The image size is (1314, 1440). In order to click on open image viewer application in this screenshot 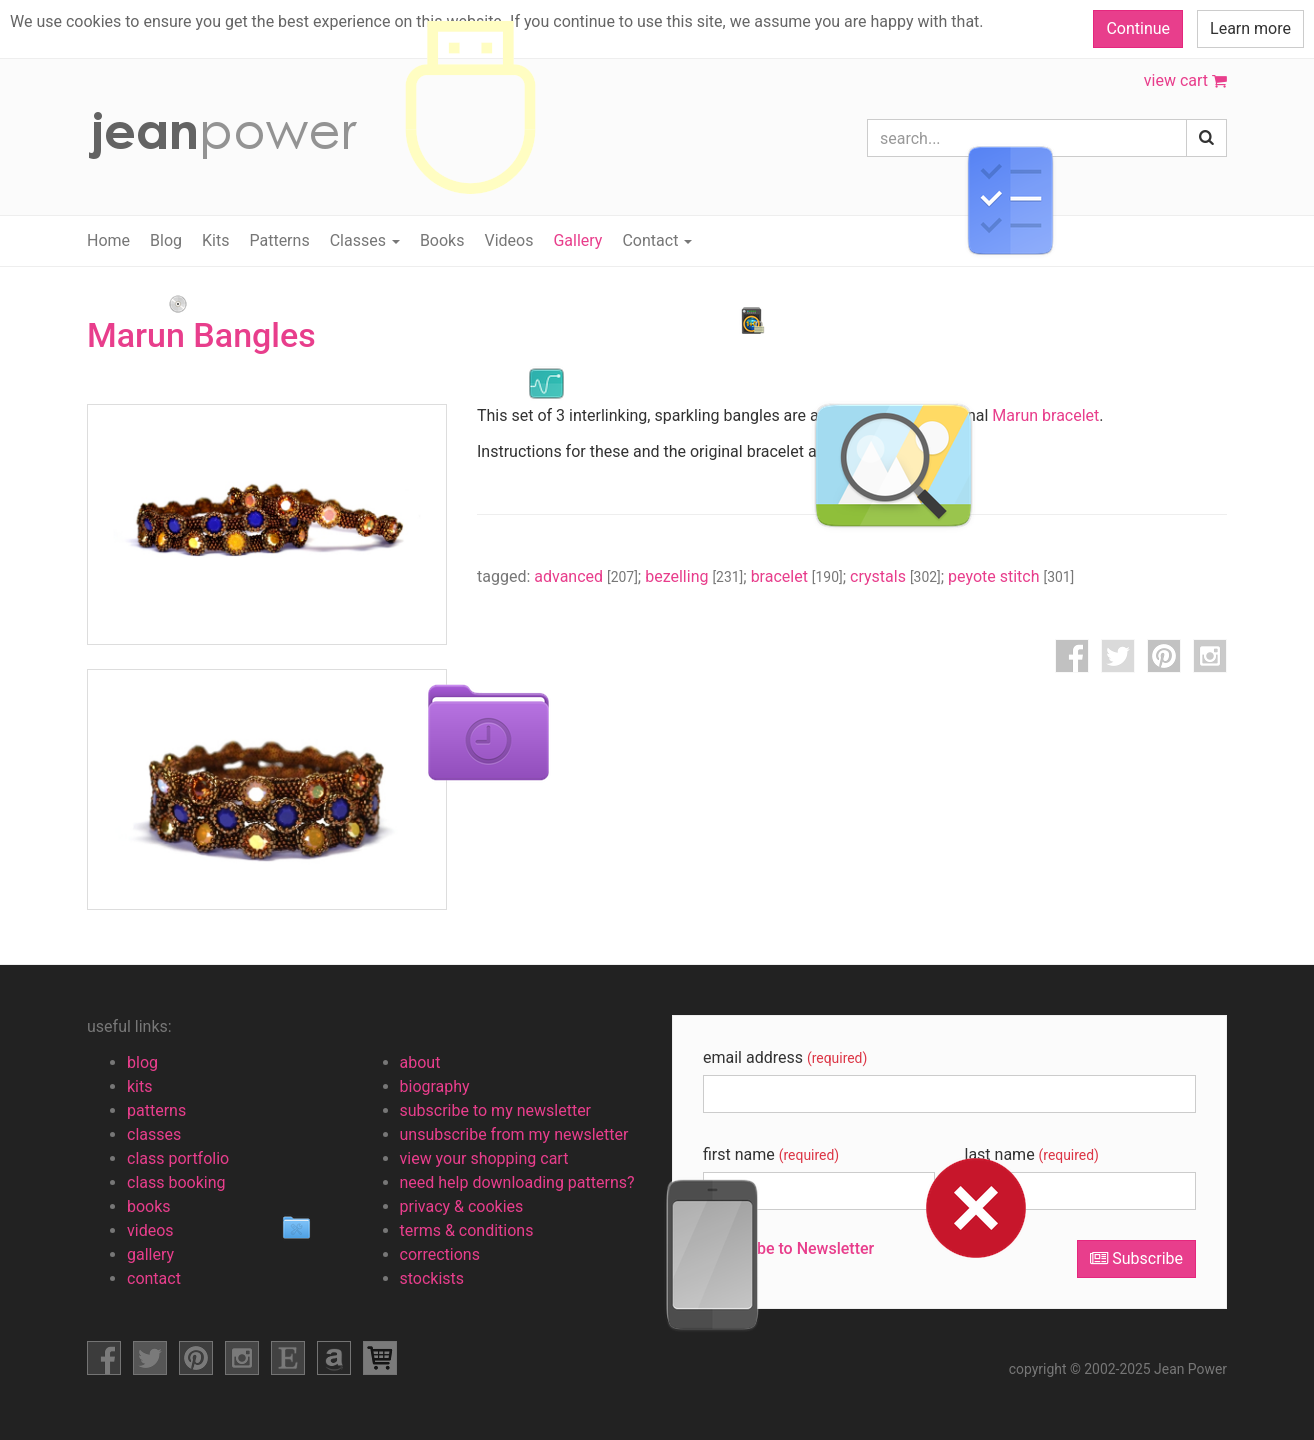, I will do `click(893, 465)`.